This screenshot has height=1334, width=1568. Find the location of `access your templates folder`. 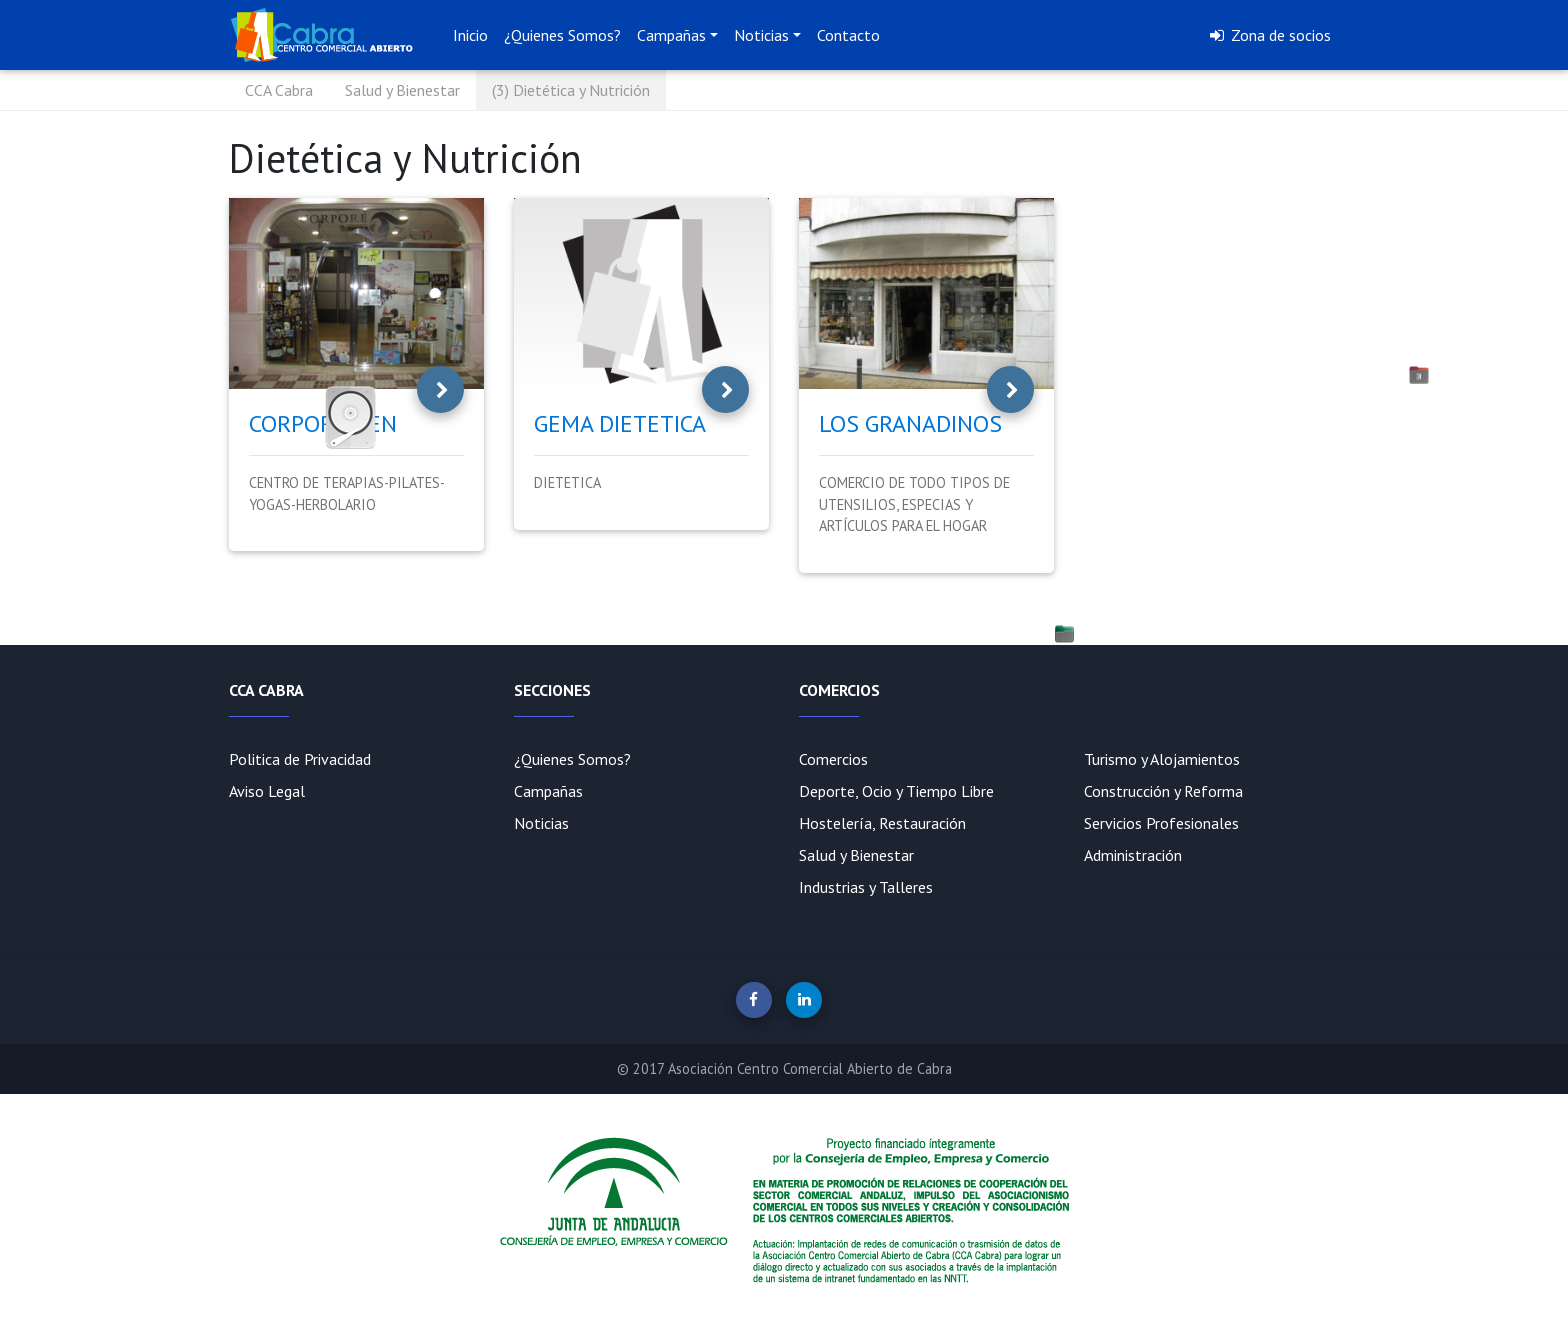

access your templates folder is located at coordinates (1419, 375).